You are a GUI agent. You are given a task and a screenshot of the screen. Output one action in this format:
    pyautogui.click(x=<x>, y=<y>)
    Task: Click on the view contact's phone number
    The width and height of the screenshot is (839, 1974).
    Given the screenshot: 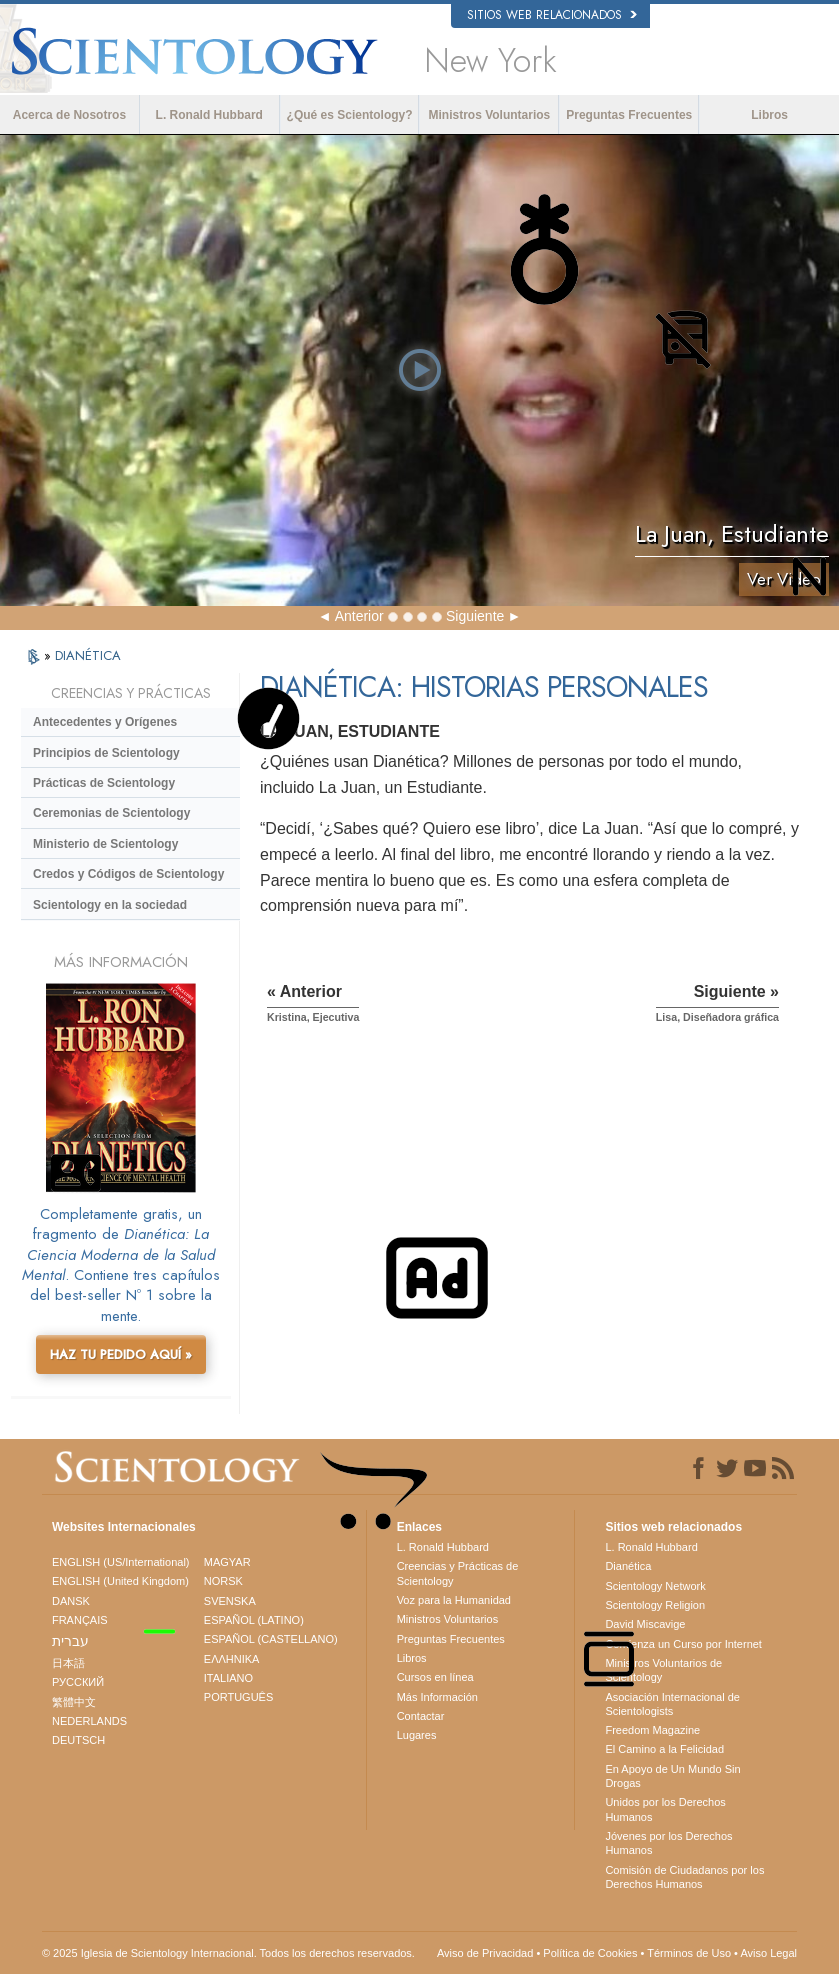 What is the action you would take?
    pyautogui.click(x=76, y=1173)
    